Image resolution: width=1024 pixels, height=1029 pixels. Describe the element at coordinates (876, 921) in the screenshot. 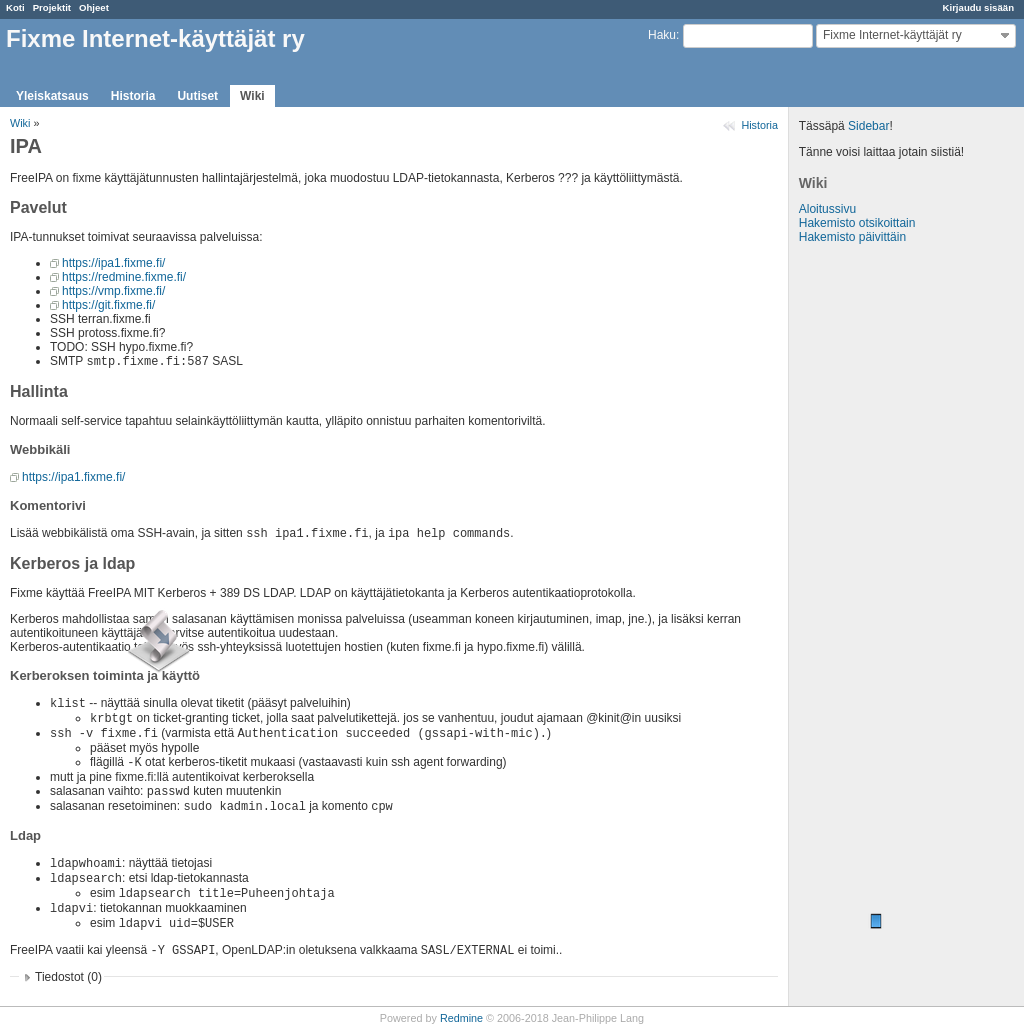

I see `iPad Air device in connected devices list` at that location.